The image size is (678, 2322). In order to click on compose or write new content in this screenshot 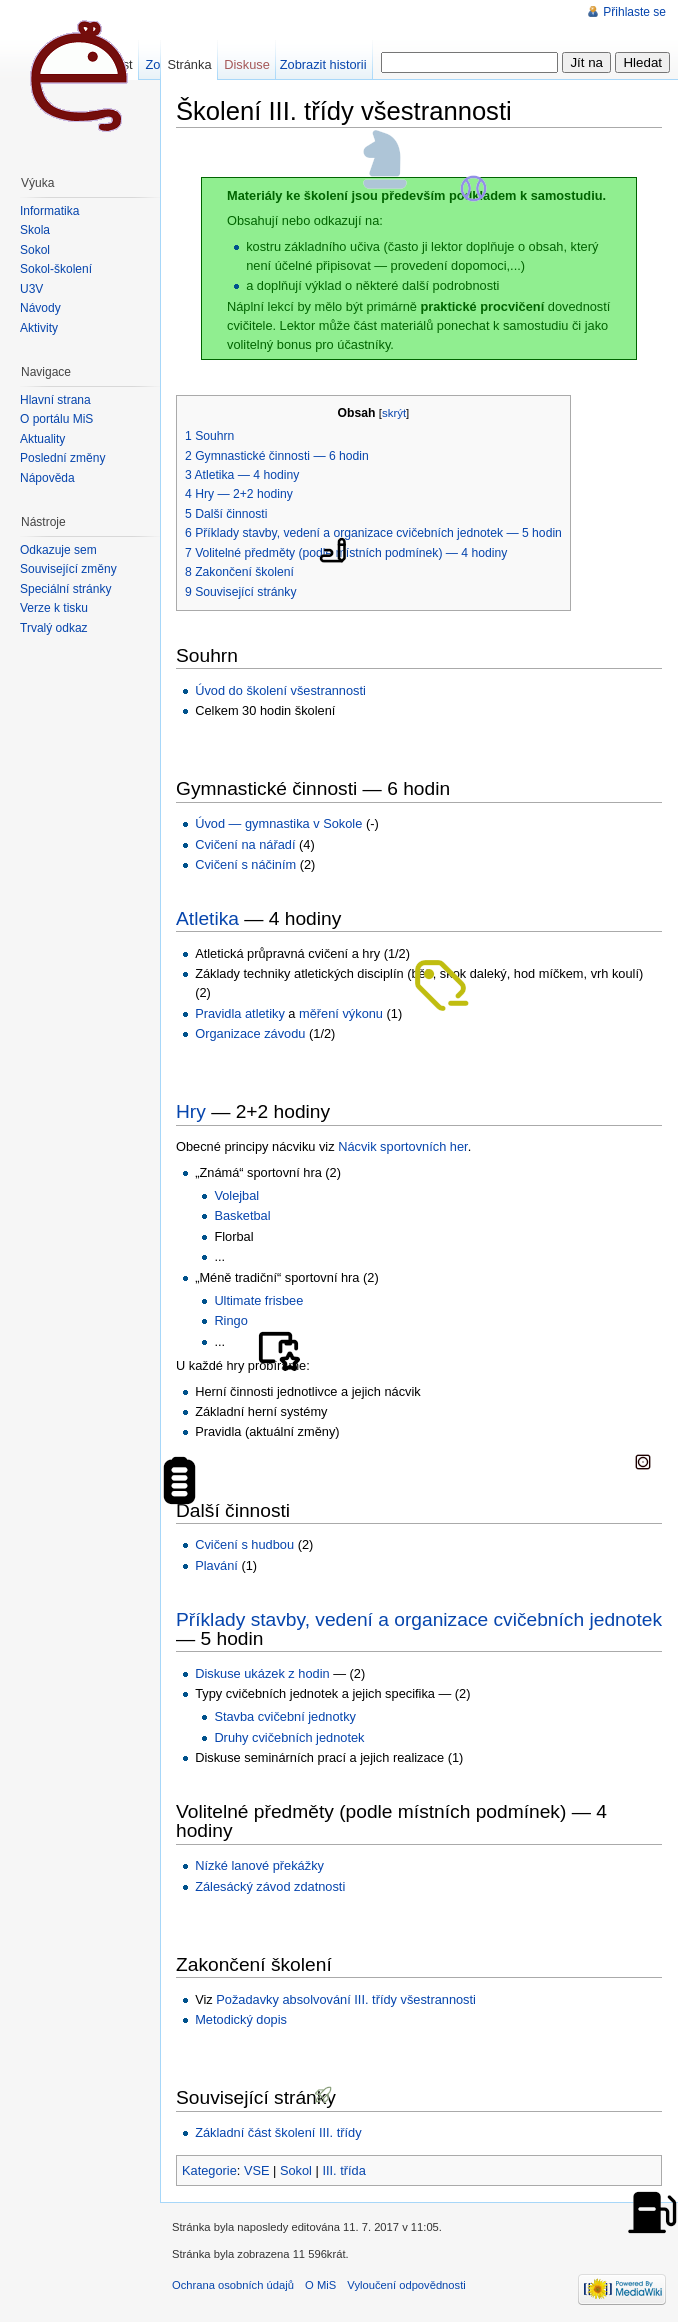, I will do `click(333, 551)`.